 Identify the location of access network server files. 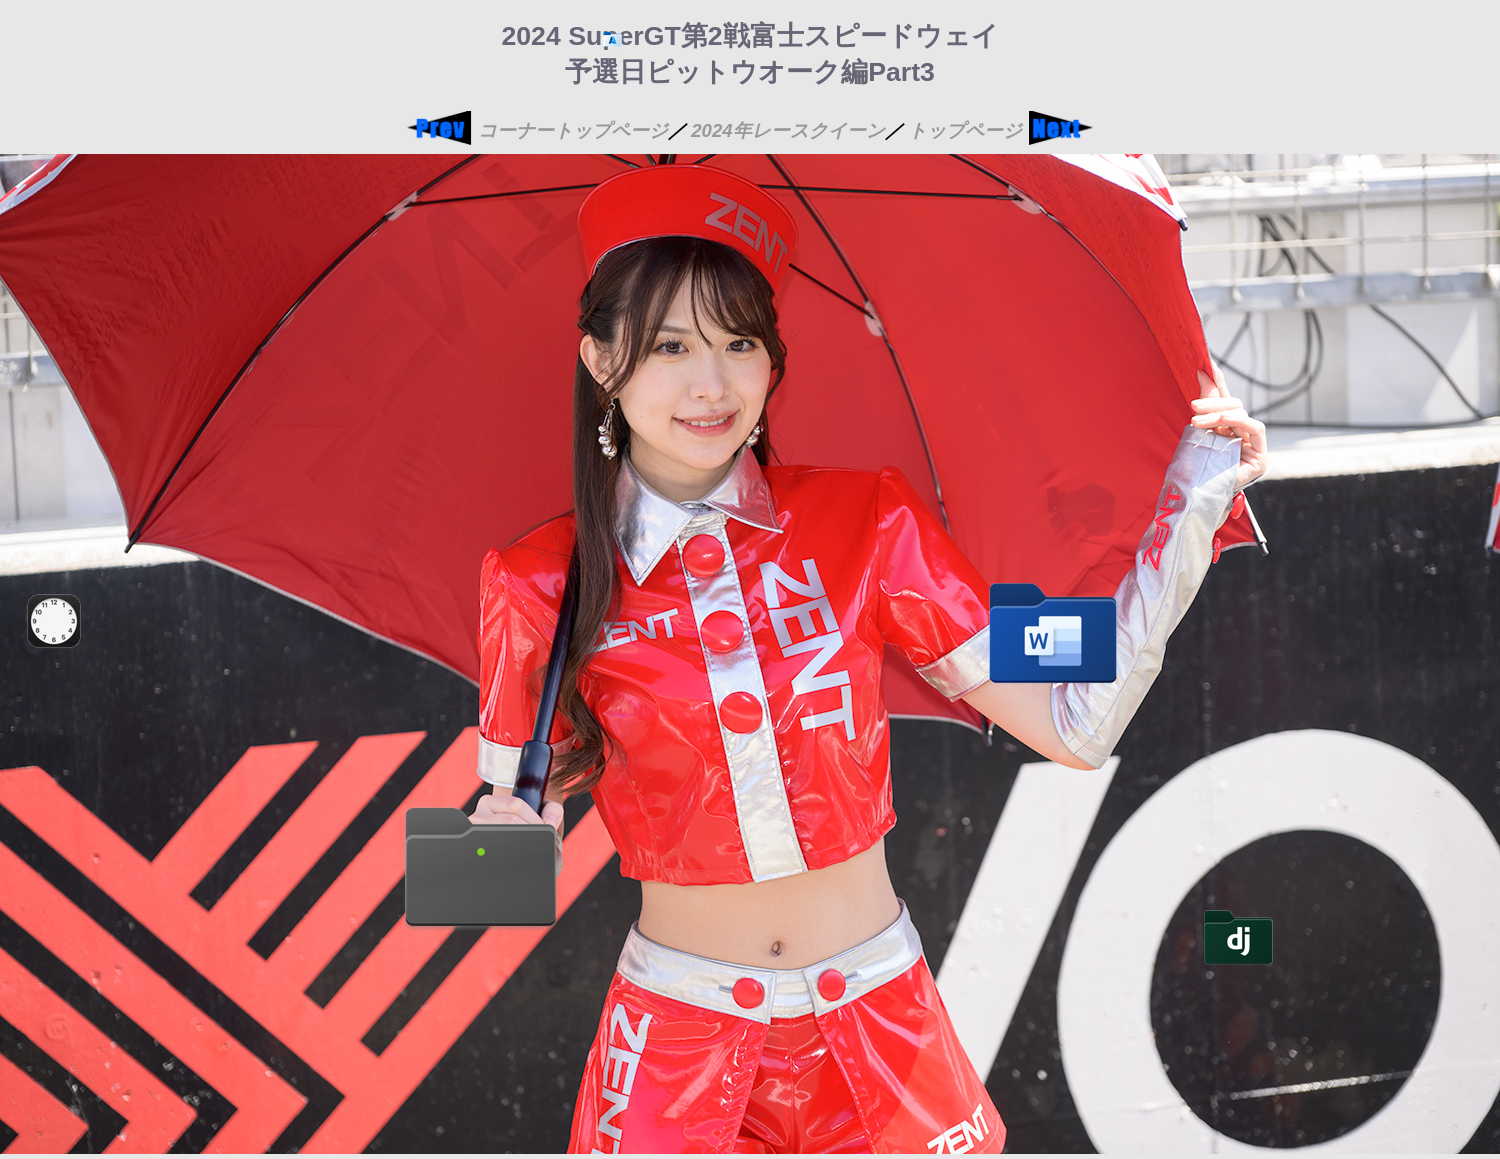
(480, 871).